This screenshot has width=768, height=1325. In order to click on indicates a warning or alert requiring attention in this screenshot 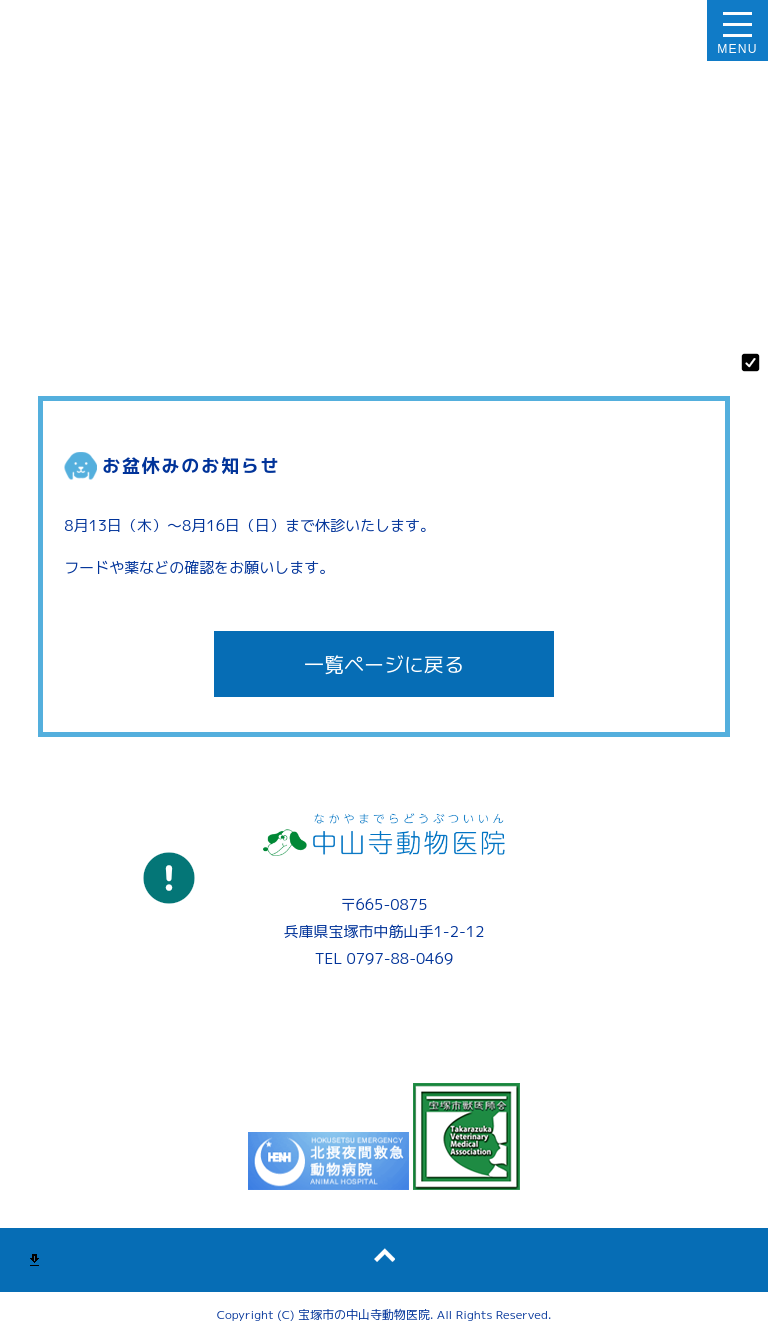, I will do `click(169, 878)`.